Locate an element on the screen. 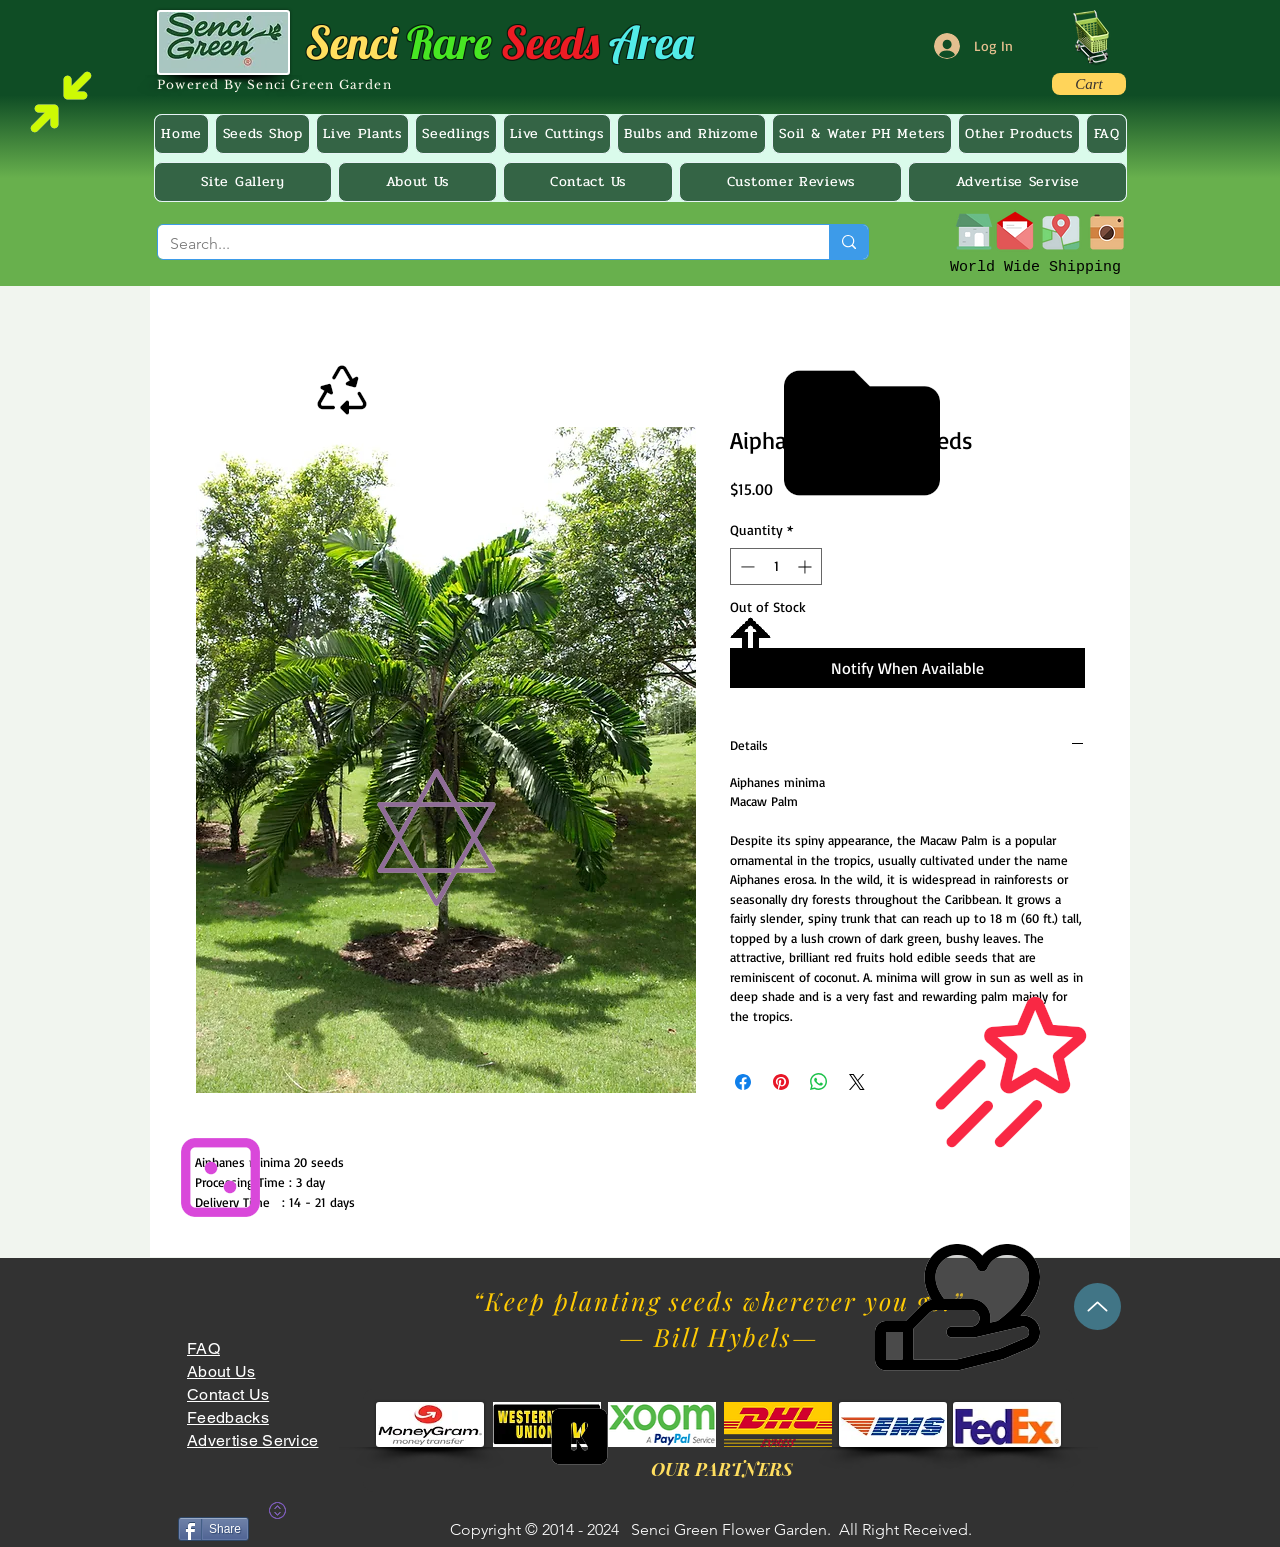 This screenshot has width=1280, height=1547. upload a file from your device is located at coordinates (750, 643).